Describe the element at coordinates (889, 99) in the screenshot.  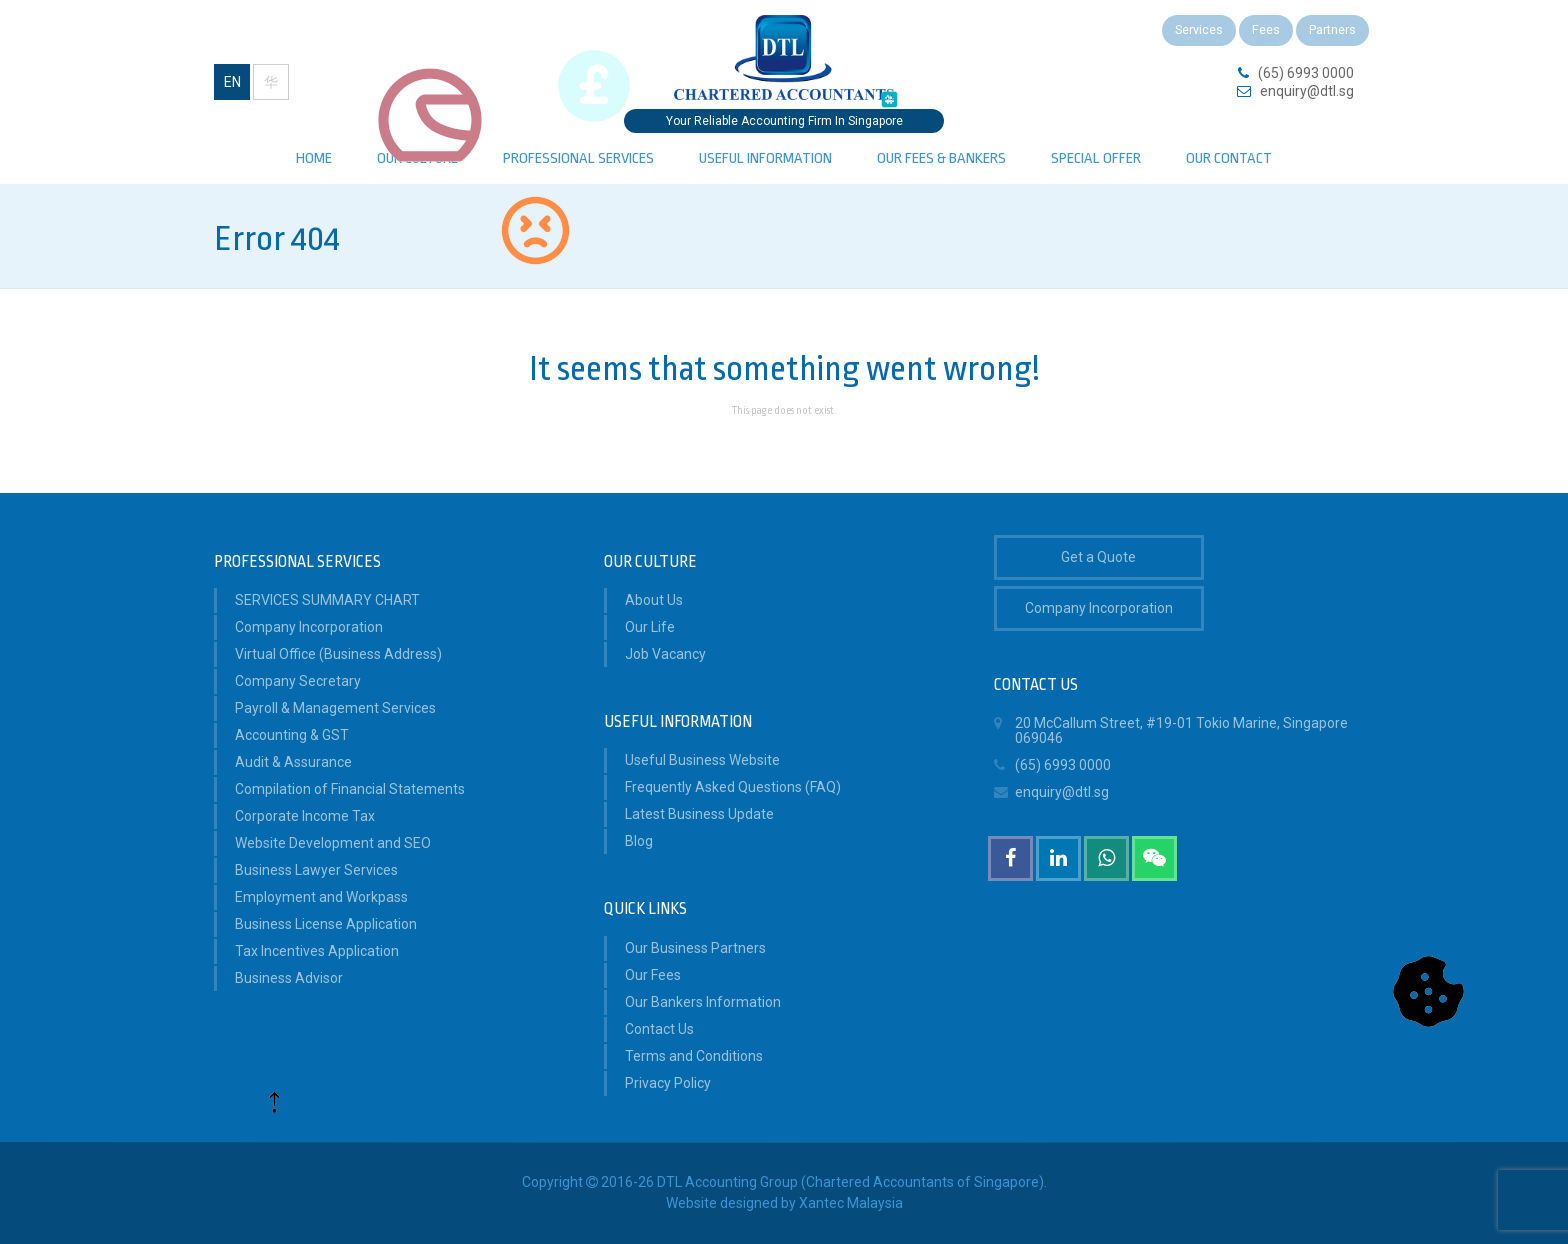
I see `view grid or table layout` at that location.